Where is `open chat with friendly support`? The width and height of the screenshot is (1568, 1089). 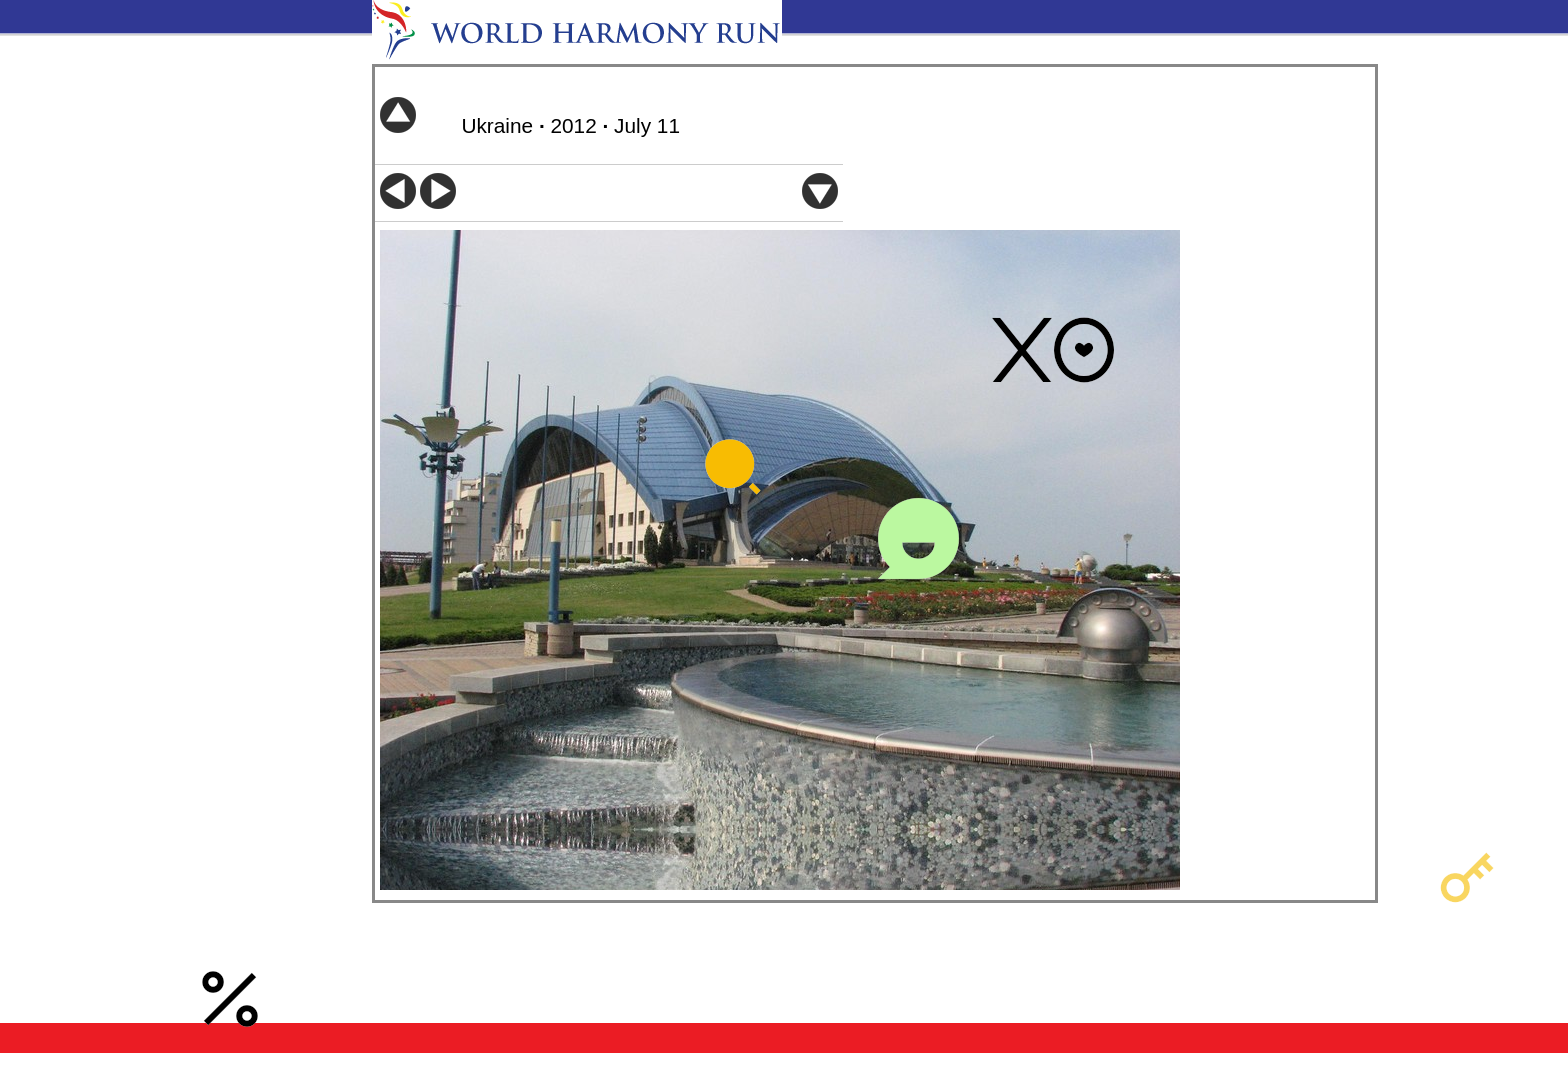 open chat with friendly support is located at coordinates (918, 538).